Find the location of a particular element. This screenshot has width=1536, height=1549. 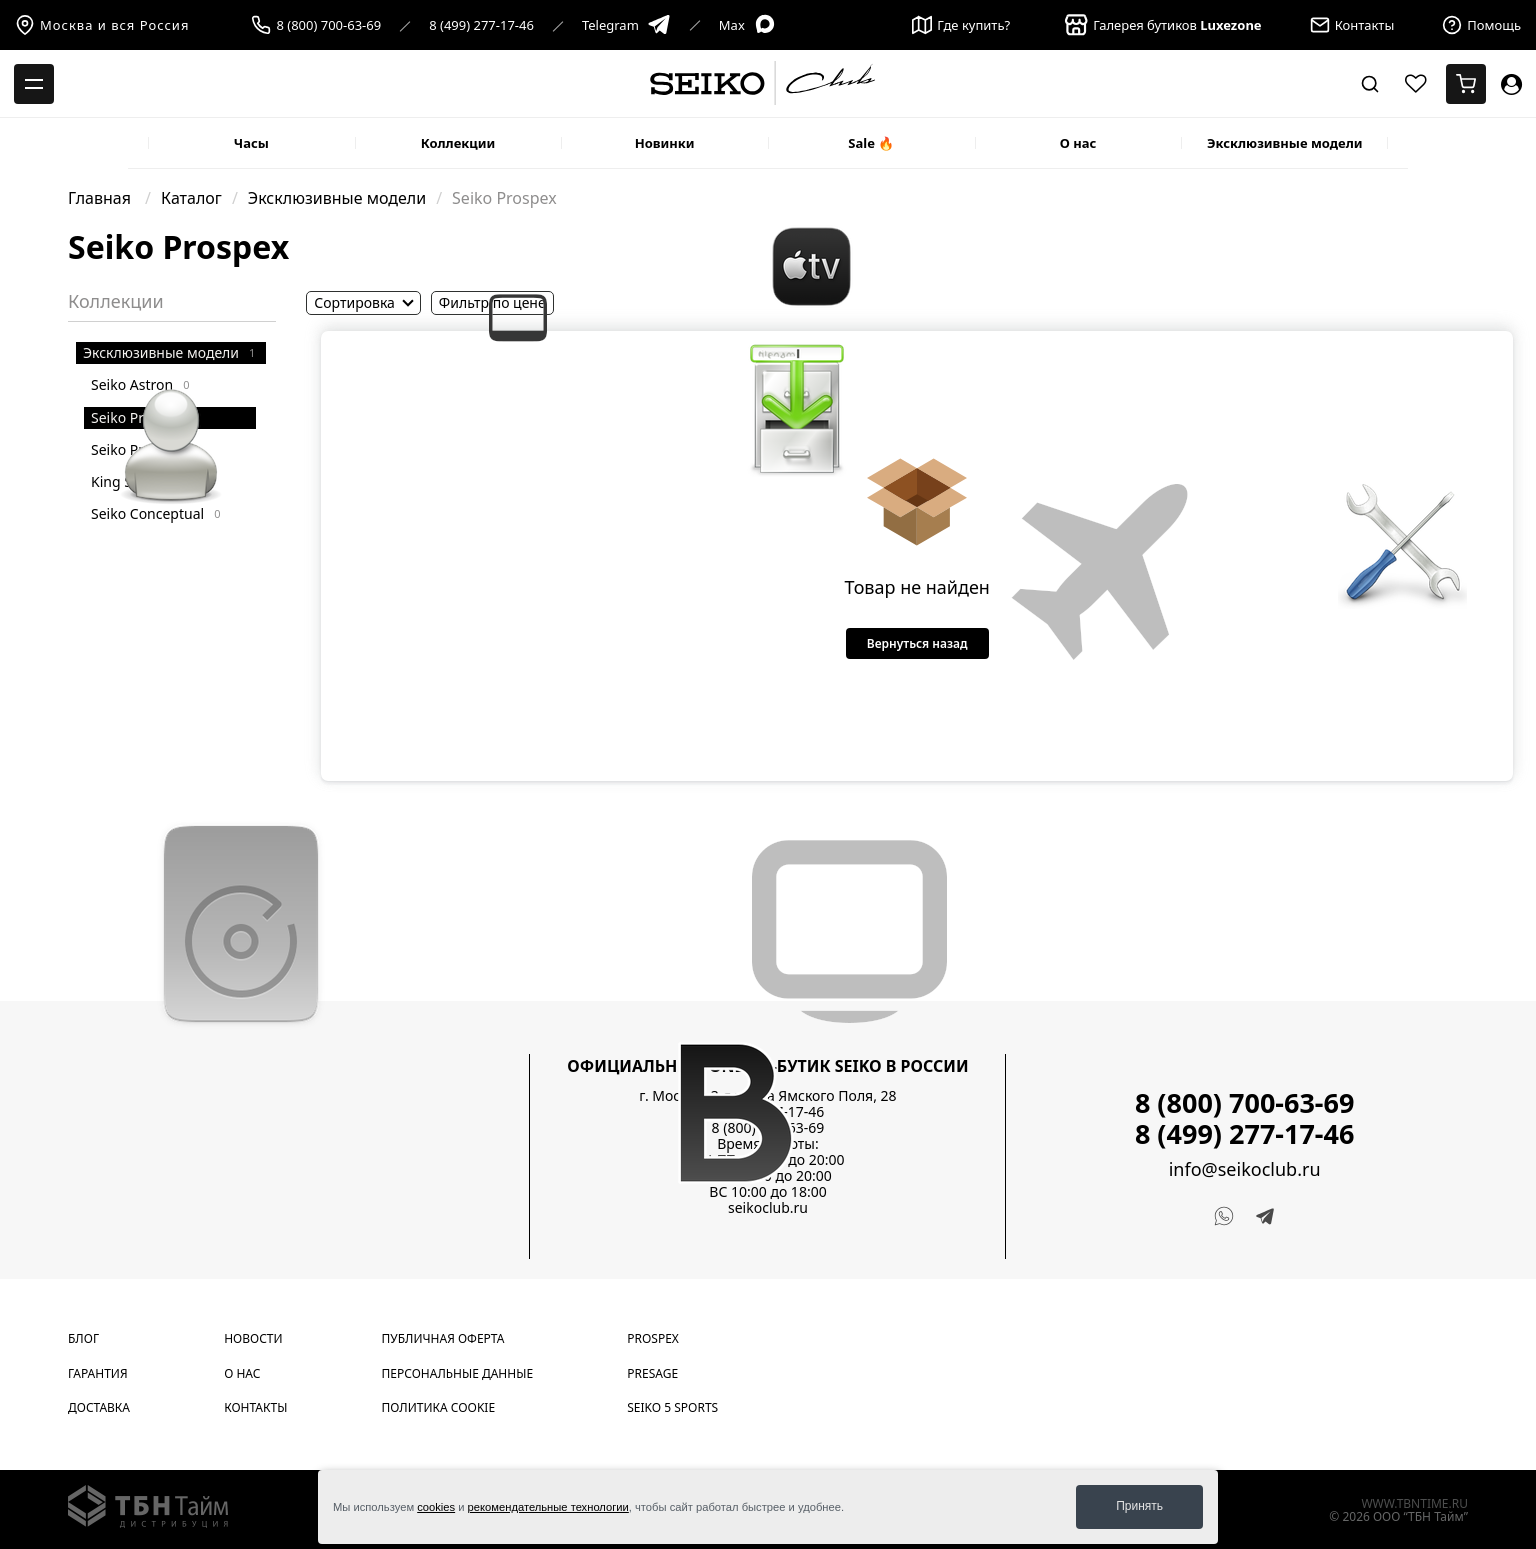

open system preferences is located at coordinates (1402, 544).